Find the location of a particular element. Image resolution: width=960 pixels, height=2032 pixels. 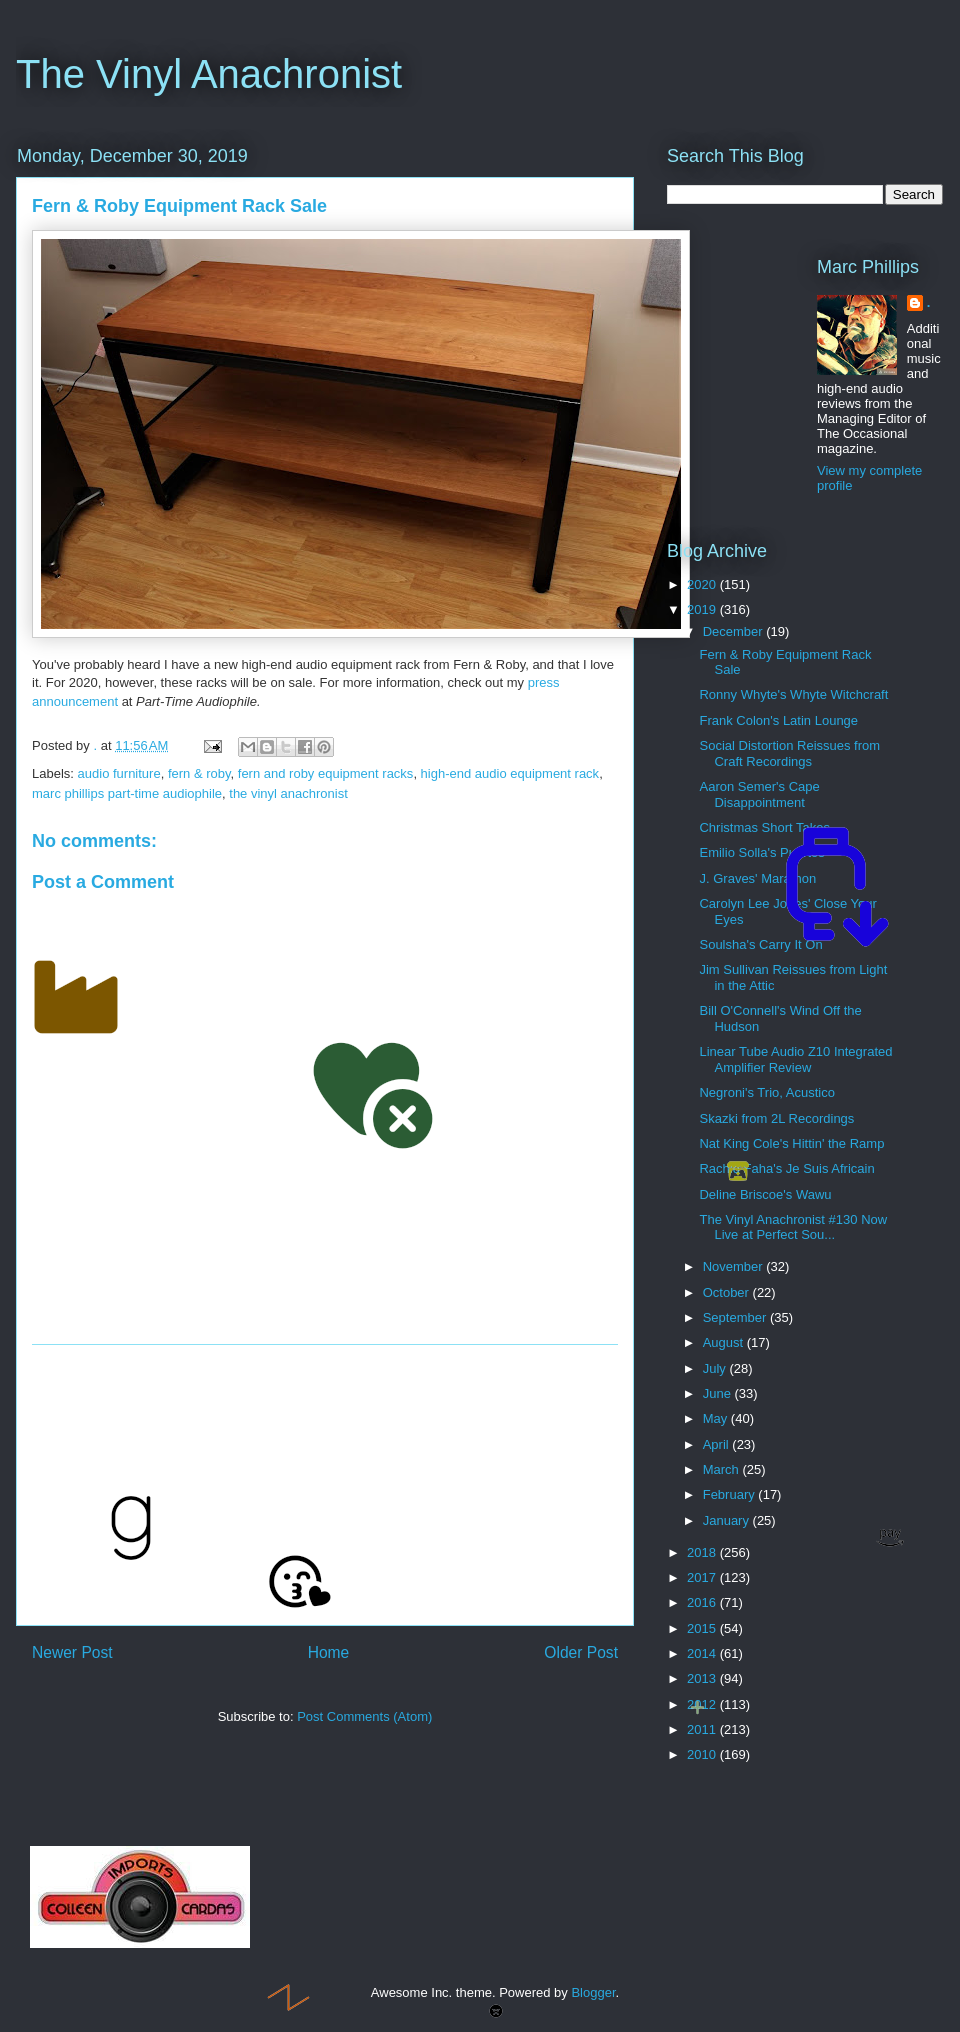

pay with amazon pay is located at coordinates (890, 1538).